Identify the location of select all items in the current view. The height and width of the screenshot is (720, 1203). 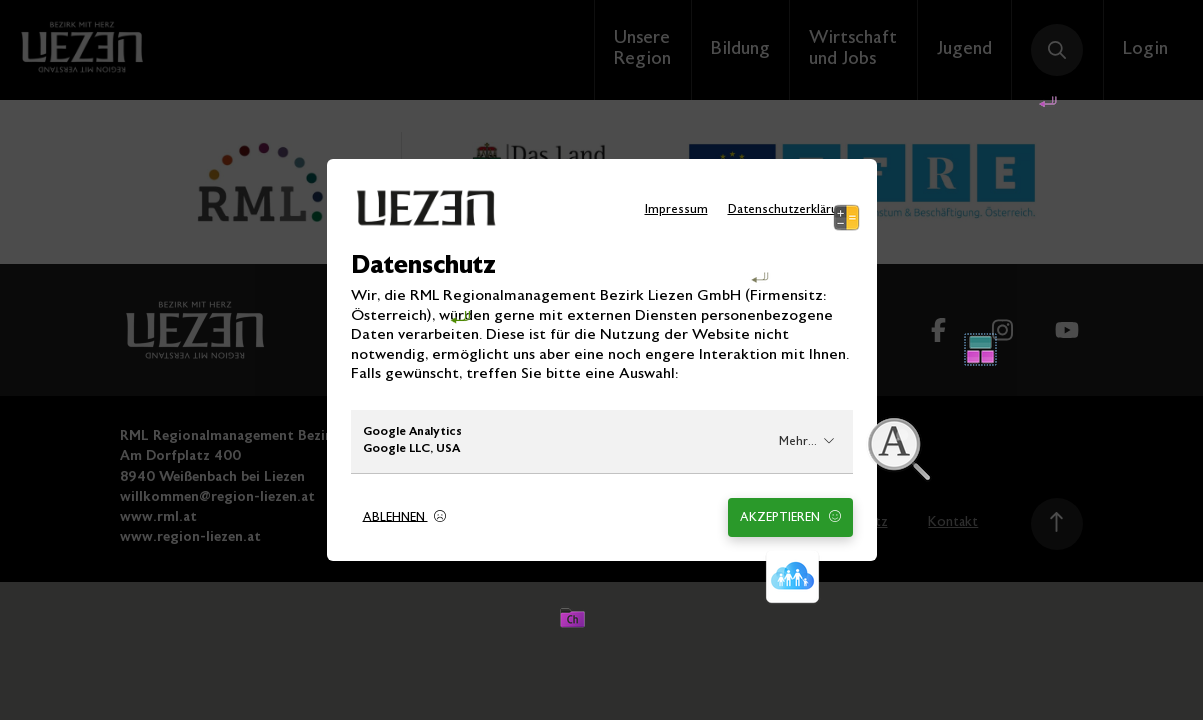
(980, 349).